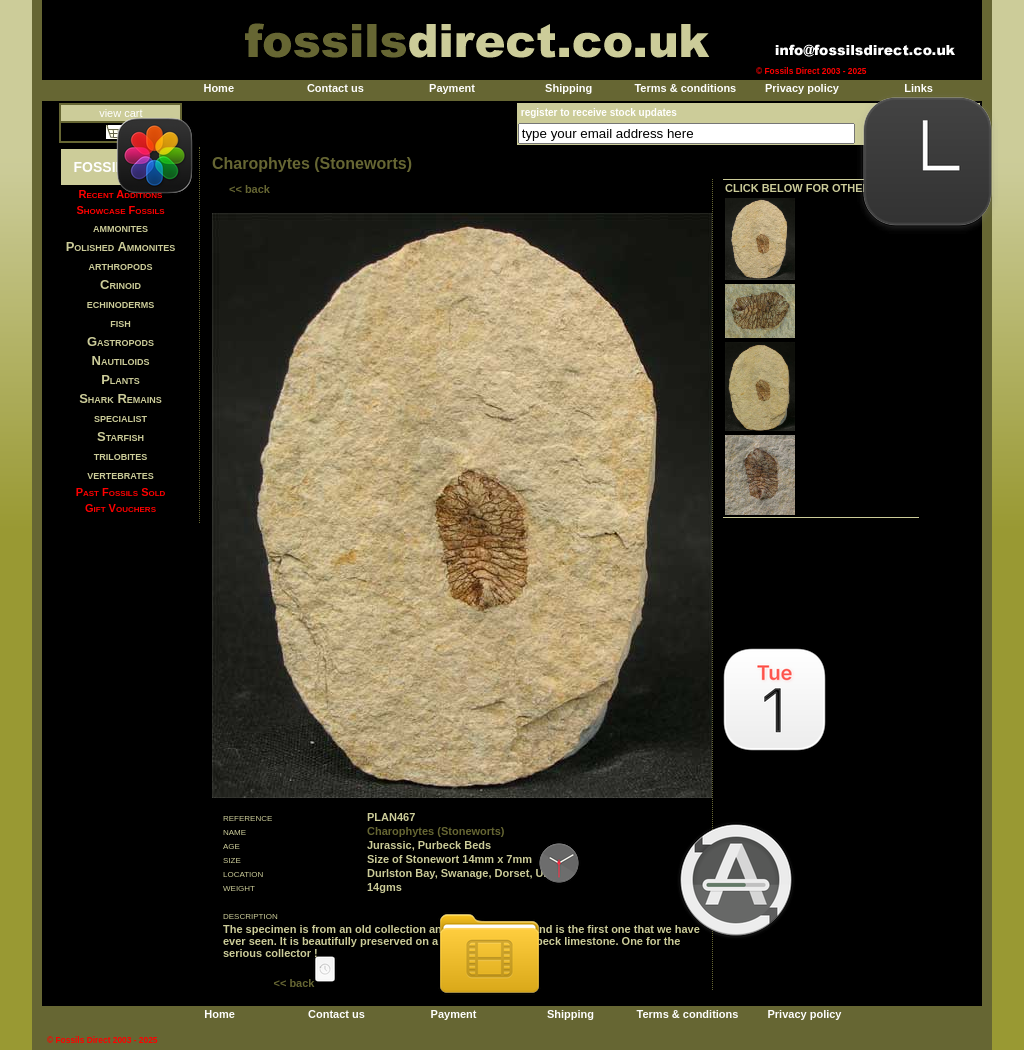 Image resolution: width=1024 pixels, height=1050 pixels. What do you see at coordinates (154, 155) in the screenshot?
I see `open the photos app` at bounding box center [154, 155].